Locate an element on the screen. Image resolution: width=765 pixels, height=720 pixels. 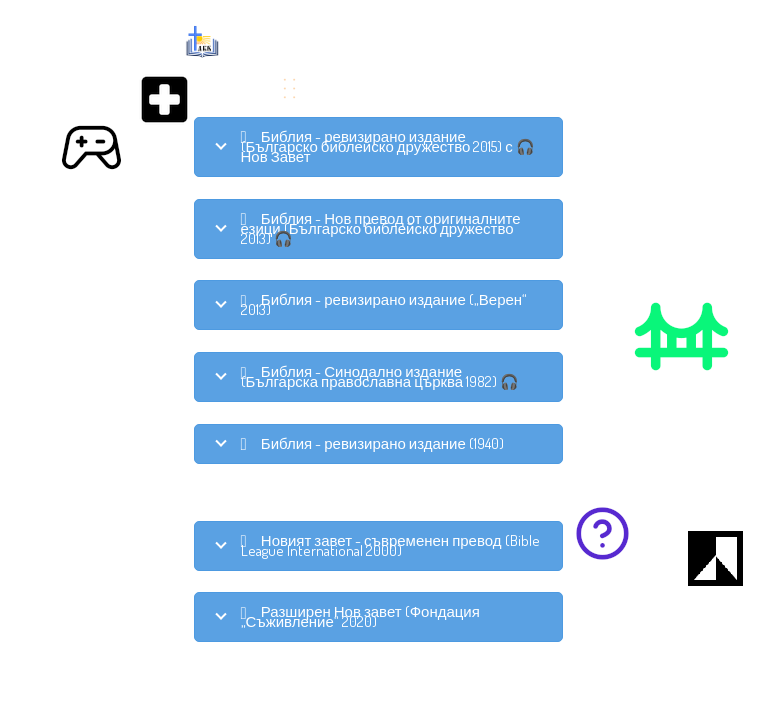
drag to reorder items in a list is located at coordinates (289, 88).